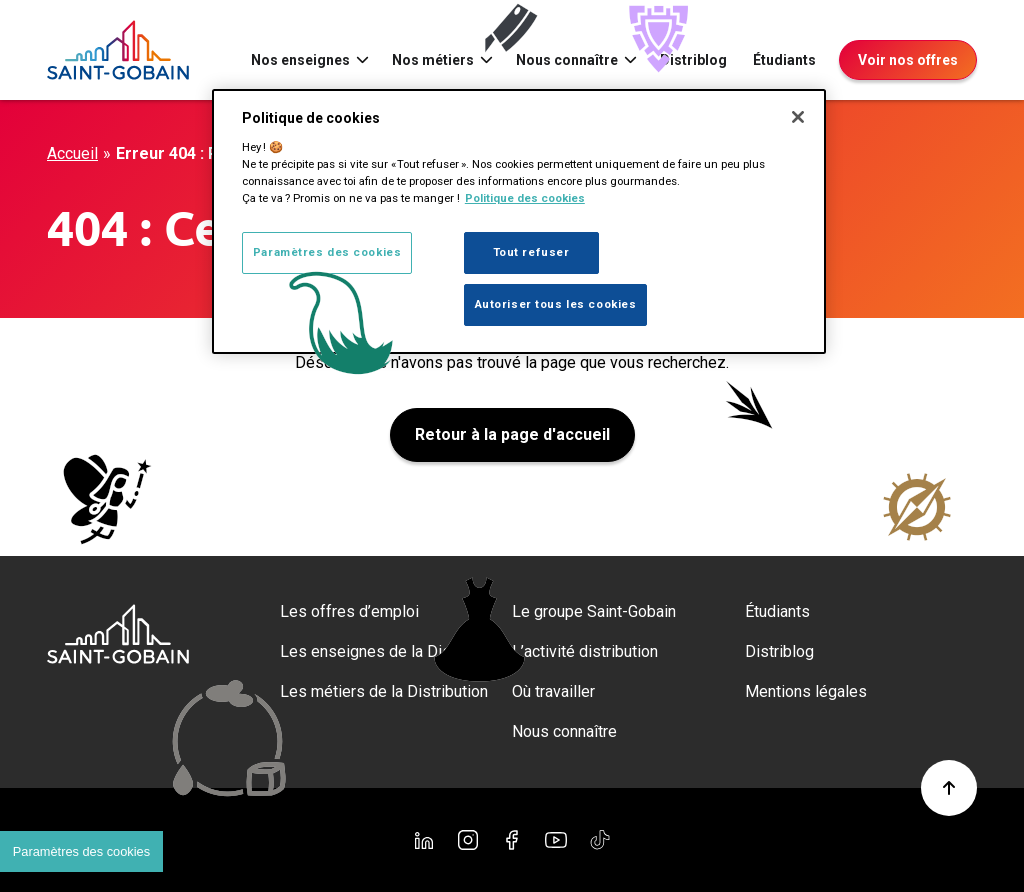 The width and height of the screenshot is (1024, 892). I want to click on fox or canine character/avatar selection, so click(341, 323).